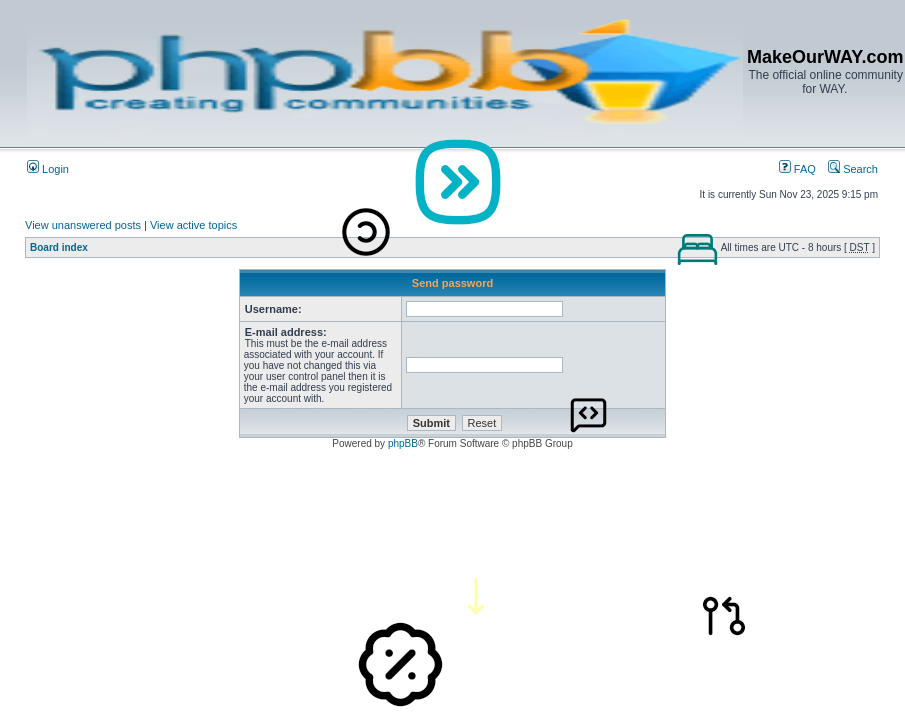 The width and height of the screenshot is (905, 720). I want to click on skip forward or advance to next item, so click(458, 182).